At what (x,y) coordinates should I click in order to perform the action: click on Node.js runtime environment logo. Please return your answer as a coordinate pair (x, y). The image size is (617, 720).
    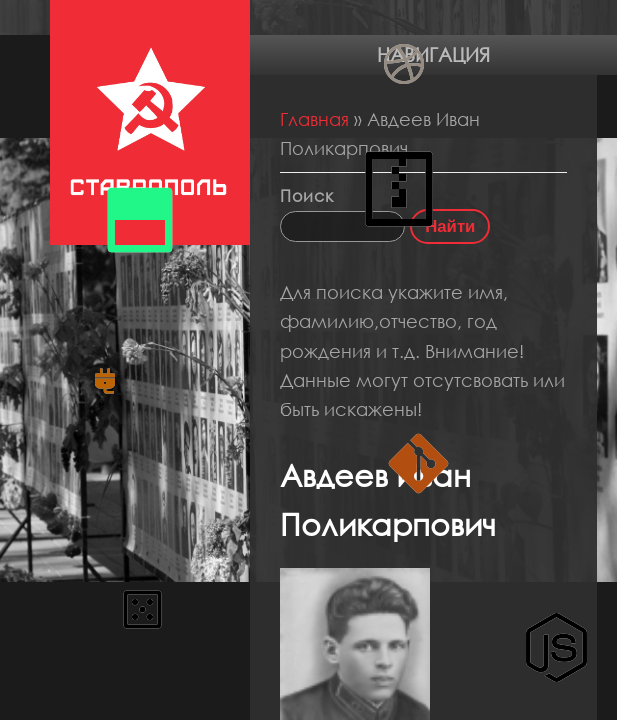
    Looking at the image, I should click on (556, 647).